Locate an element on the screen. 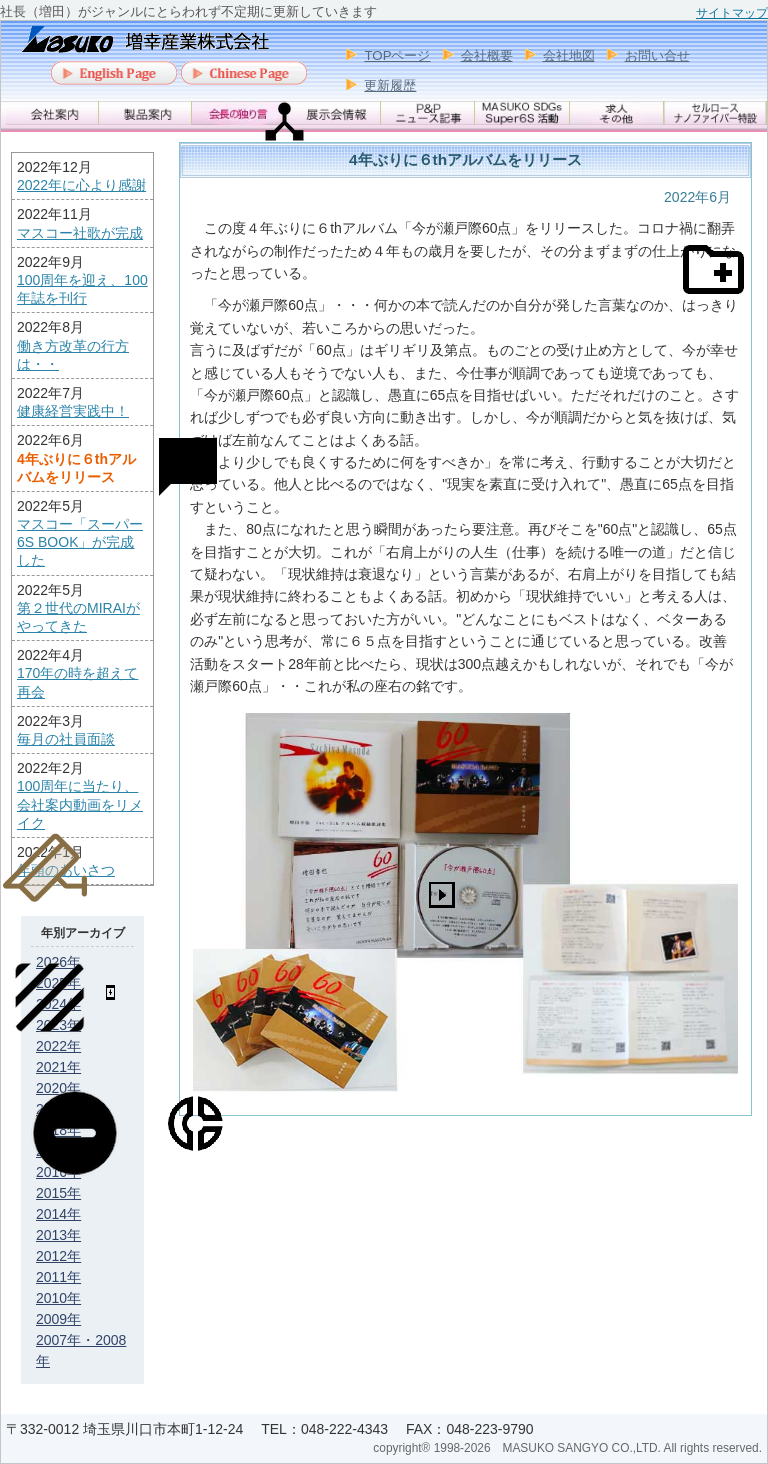 The width and height of the screenshot is (768, 1464). find nearby electric vehicle charging stations is located at coordinates (110, 992).